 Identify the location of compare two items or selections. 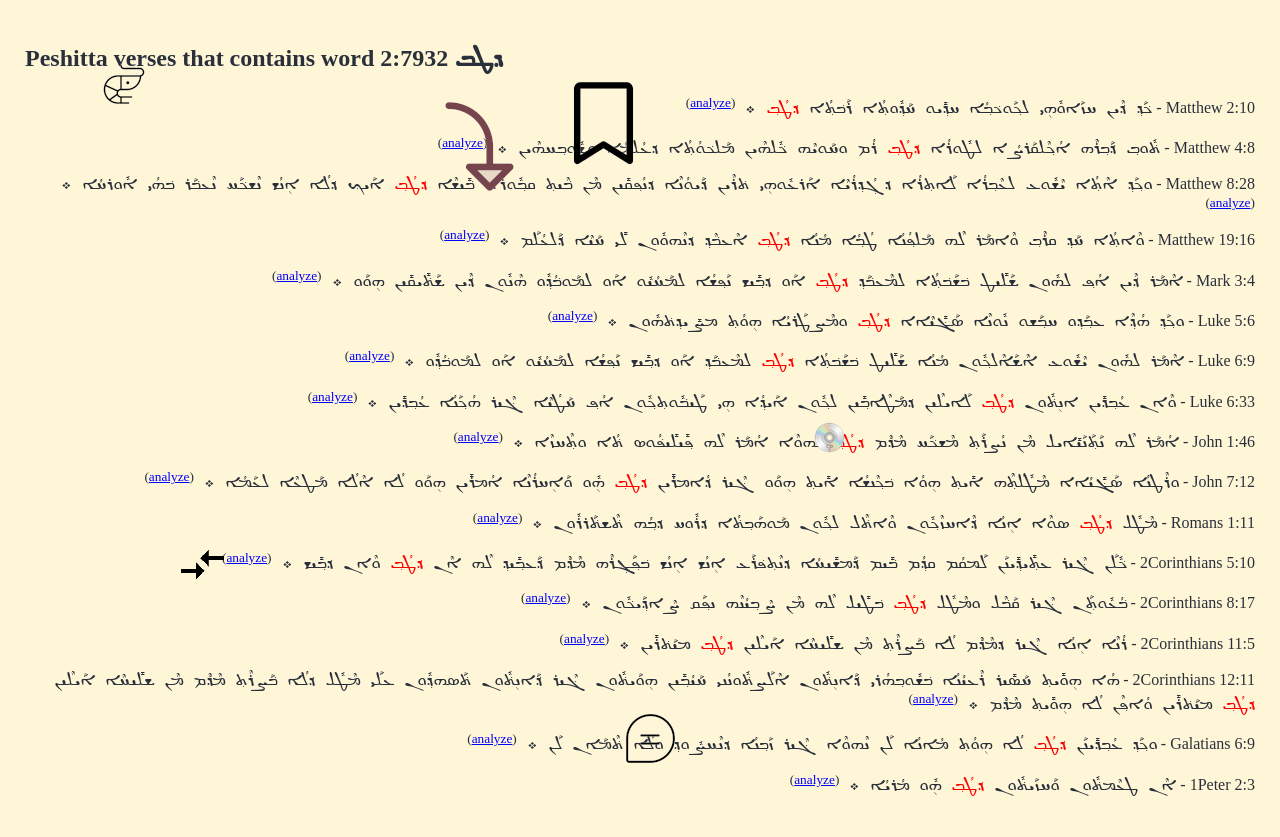
(202, 564).